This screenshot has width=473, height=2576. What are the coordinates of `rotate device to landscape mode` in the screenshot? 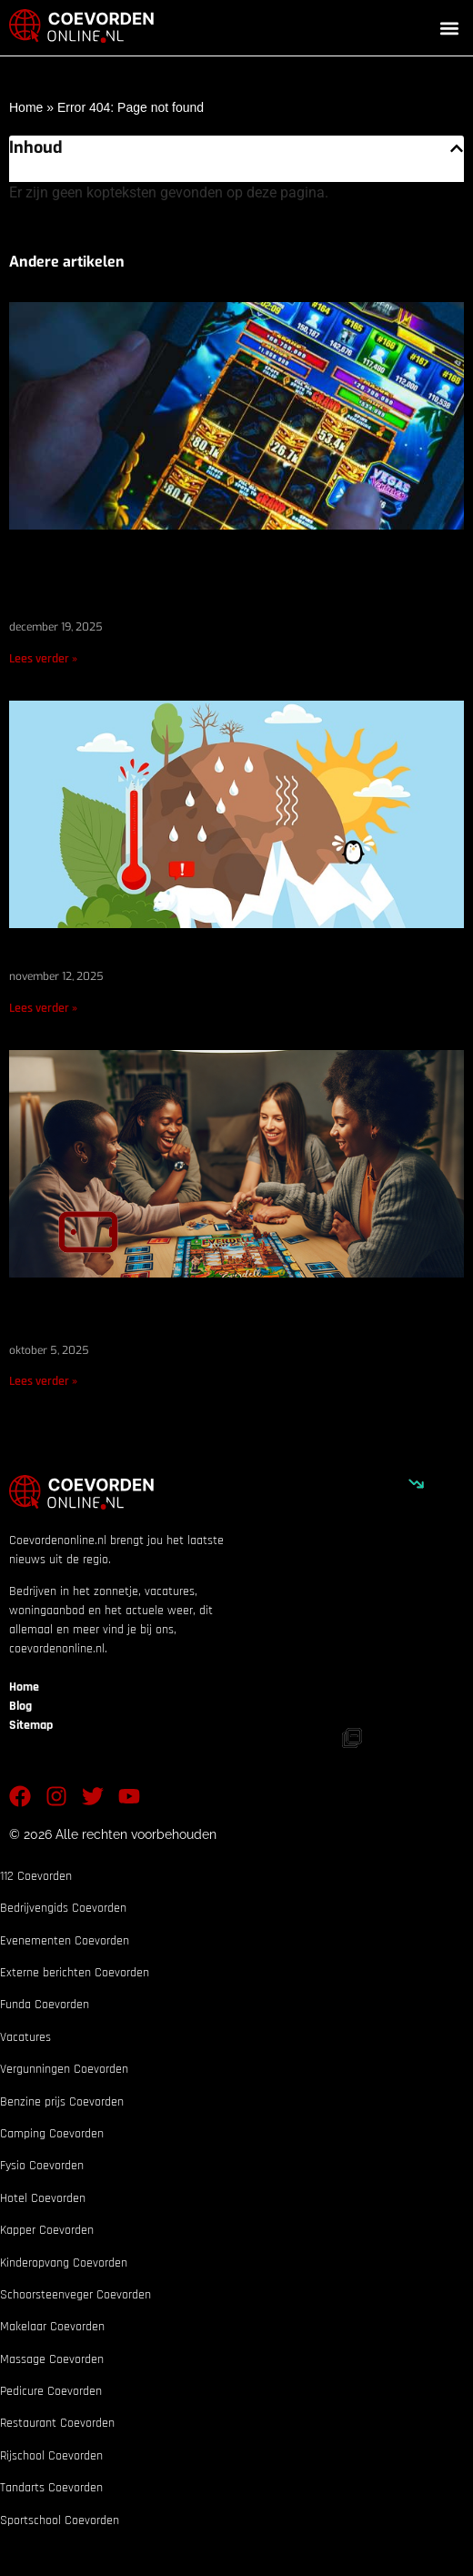 It's located at (88, 1232).